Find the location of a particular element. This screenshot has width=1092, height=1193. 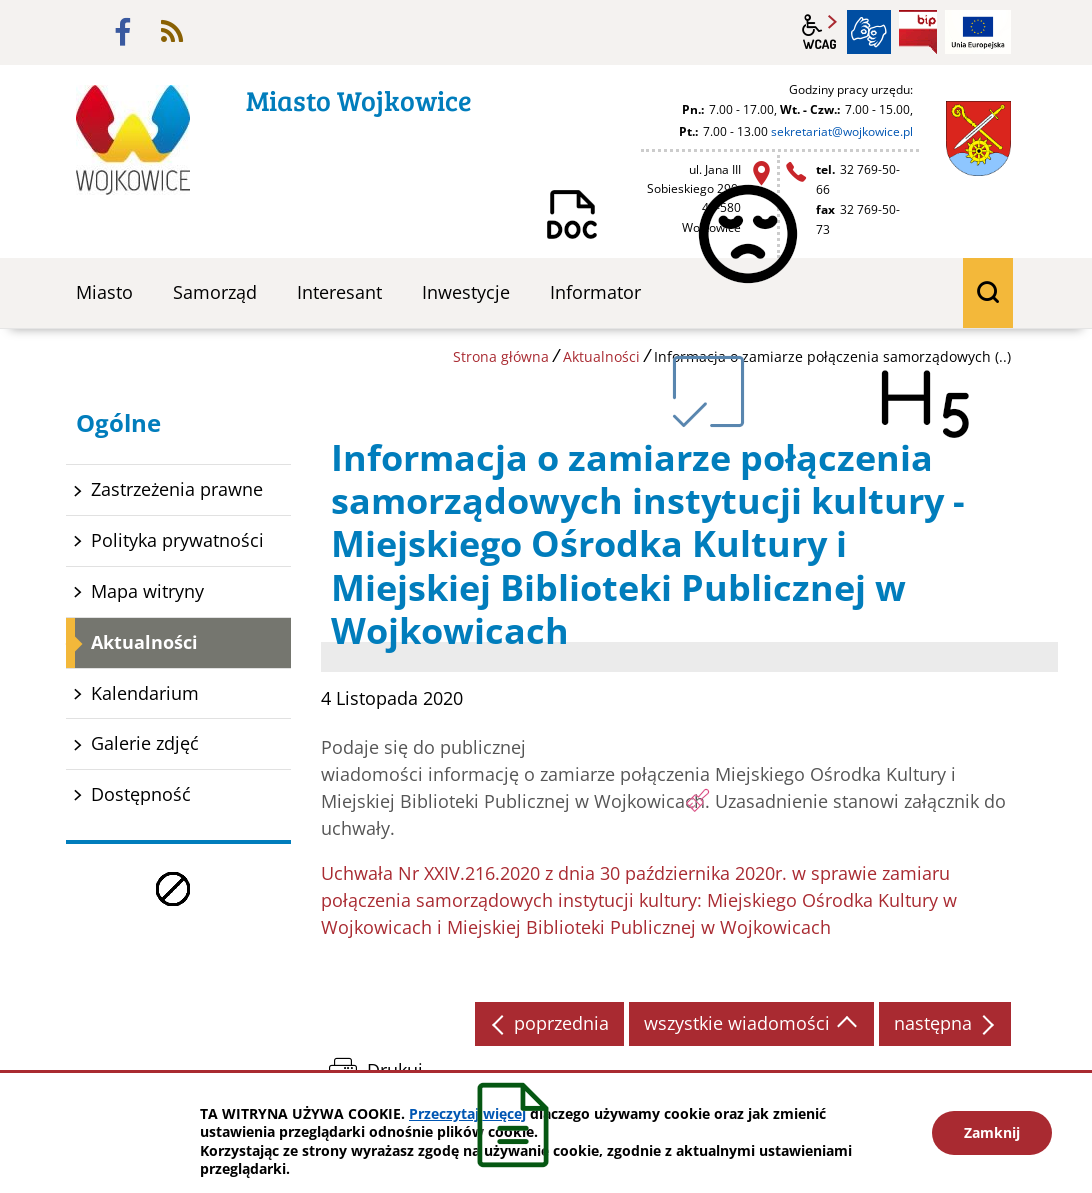

format text as heading level 5 is located at coordinates (920, 402).